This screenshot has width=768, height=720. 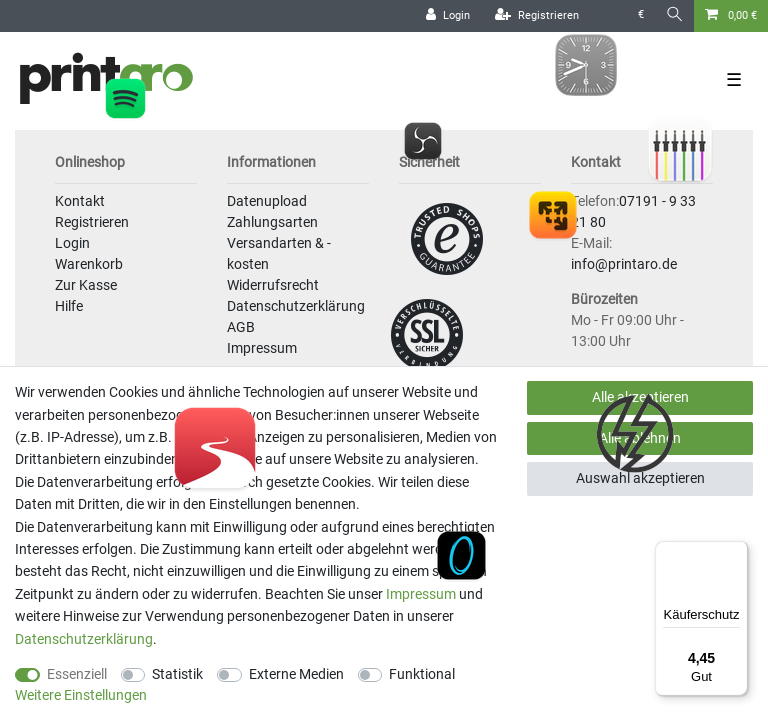 I want to click on thunderbolt port or connection status, so click(x=635, y=434).